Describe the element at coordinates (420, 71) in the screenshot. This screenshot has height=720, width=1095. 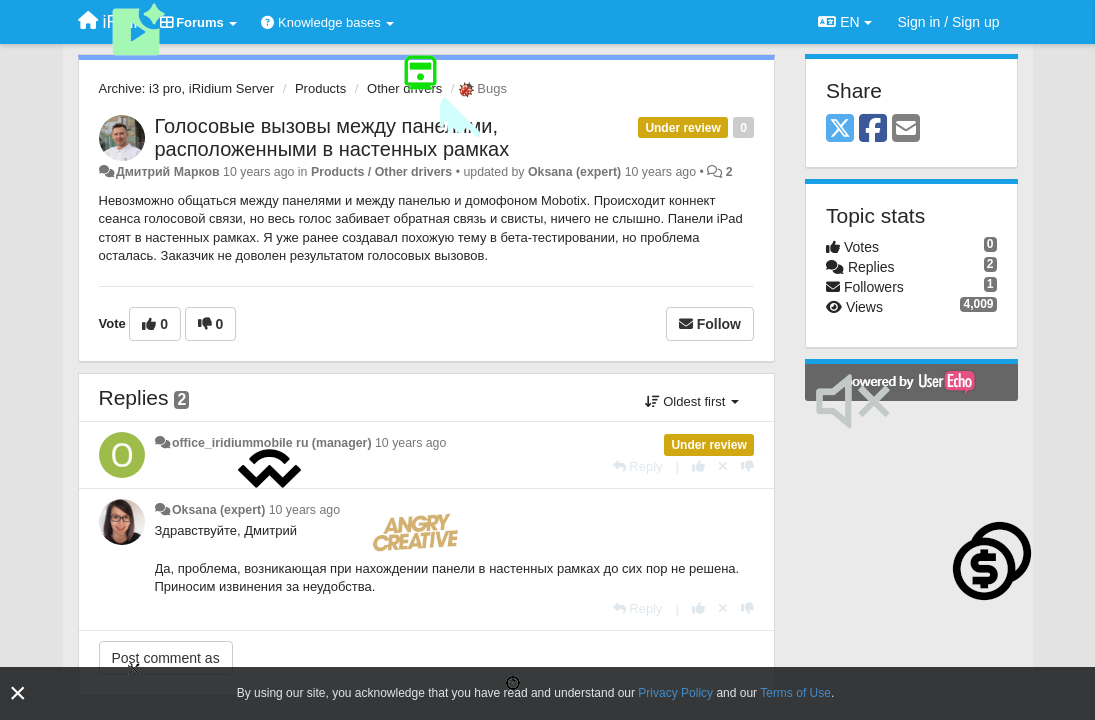
I see `view train schedules or transit options` at that location.